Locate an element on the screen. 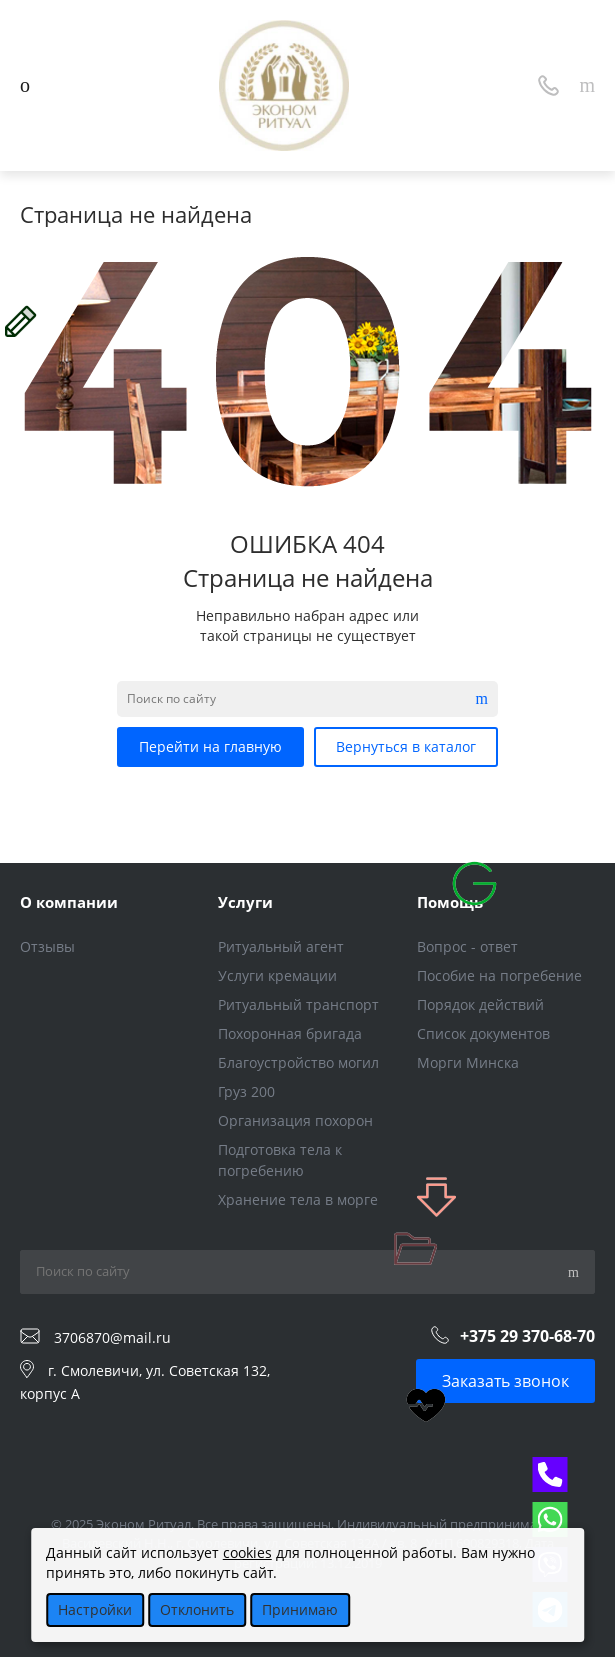 Image resolution: width=615 pixels, height=1657 pixels. download a file or content is located at coordinates (436, 1195).